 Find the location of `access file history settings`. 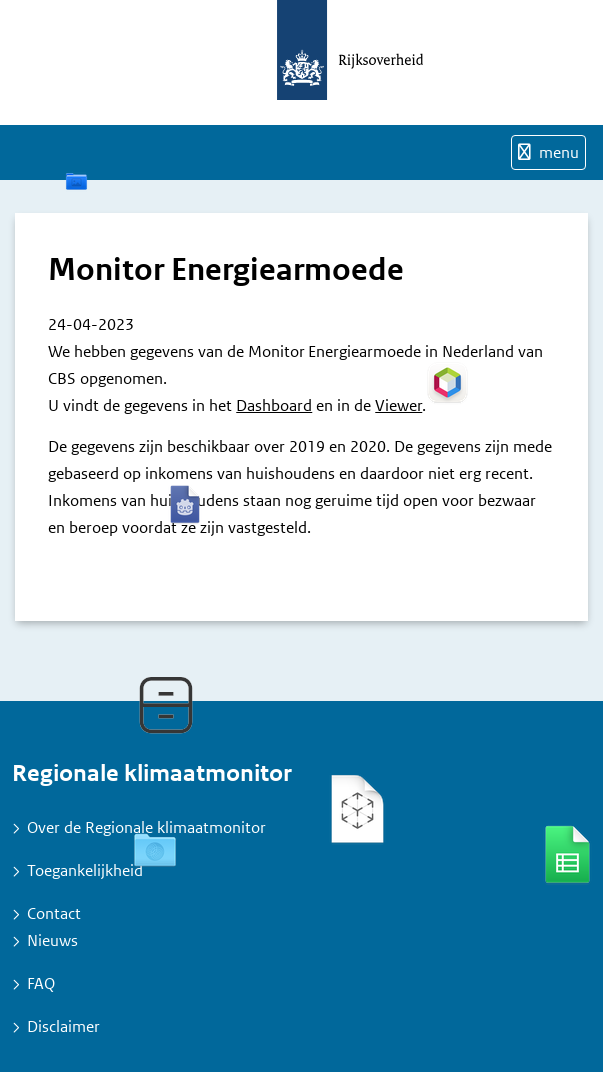

access file history settings is located at coordinates (166, 707).